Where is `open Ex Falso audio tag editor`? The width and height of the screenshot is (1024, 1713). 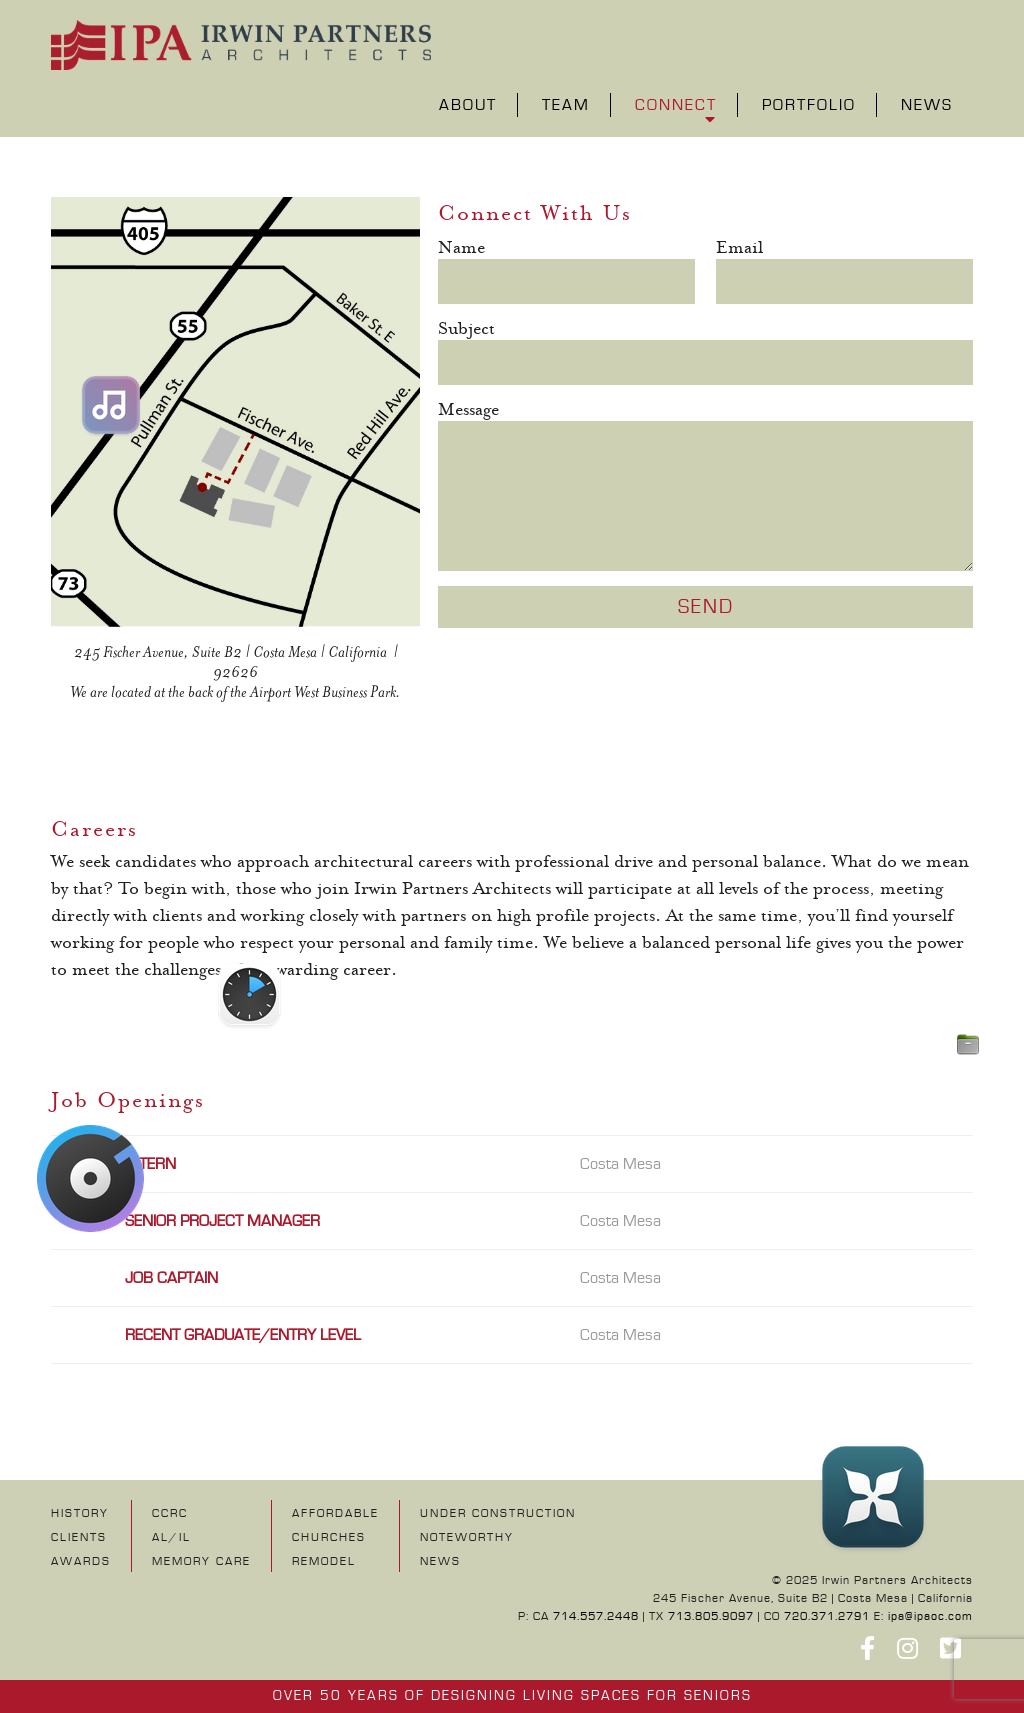 open Ex Falso audio tag editor is located at coordinates (873, 1497).